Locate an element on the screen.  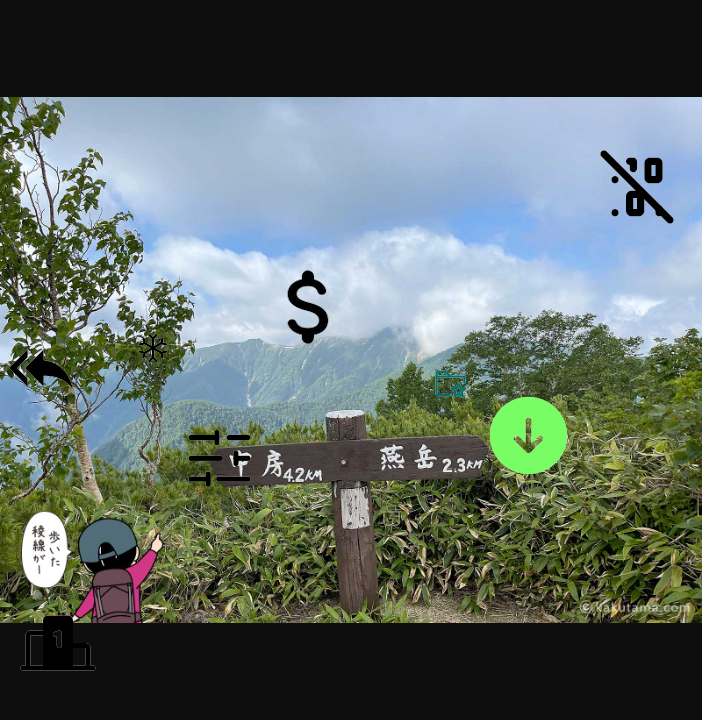
view or manage payment options is located at coordinates (310, 307).